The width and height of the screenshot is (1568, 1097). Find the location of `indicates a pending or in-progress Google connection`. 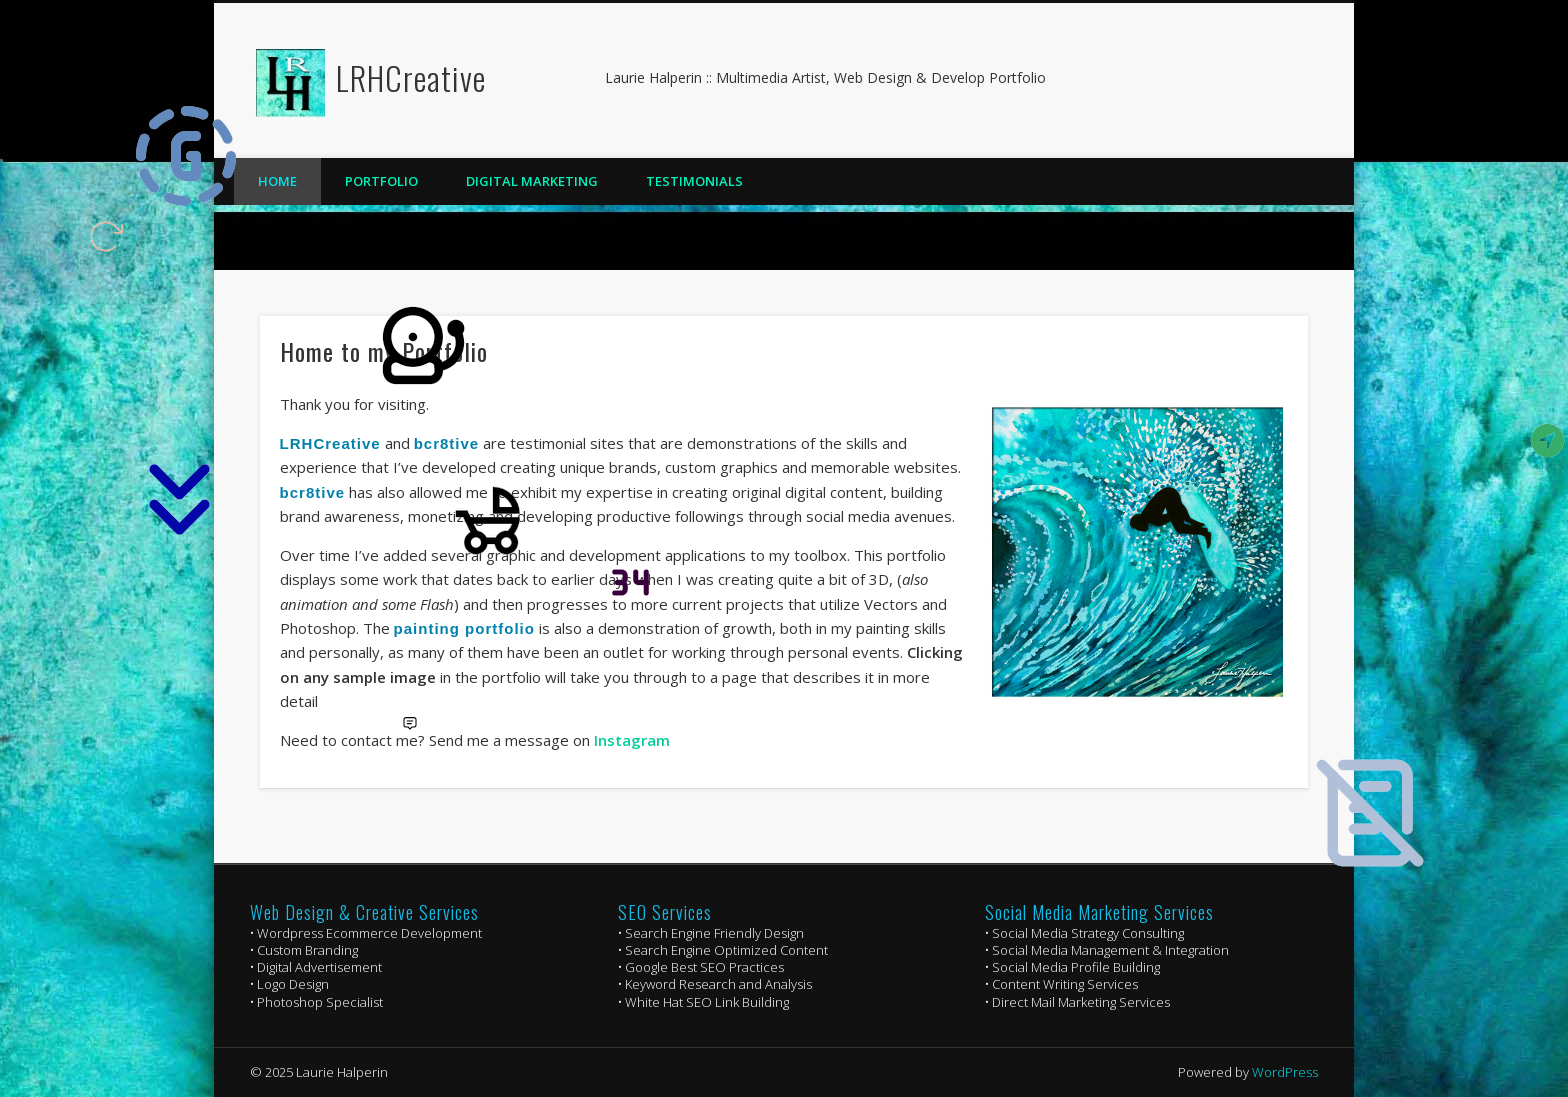

indicates a pending or in-progress Google connection is located at coordinates (186, 156).